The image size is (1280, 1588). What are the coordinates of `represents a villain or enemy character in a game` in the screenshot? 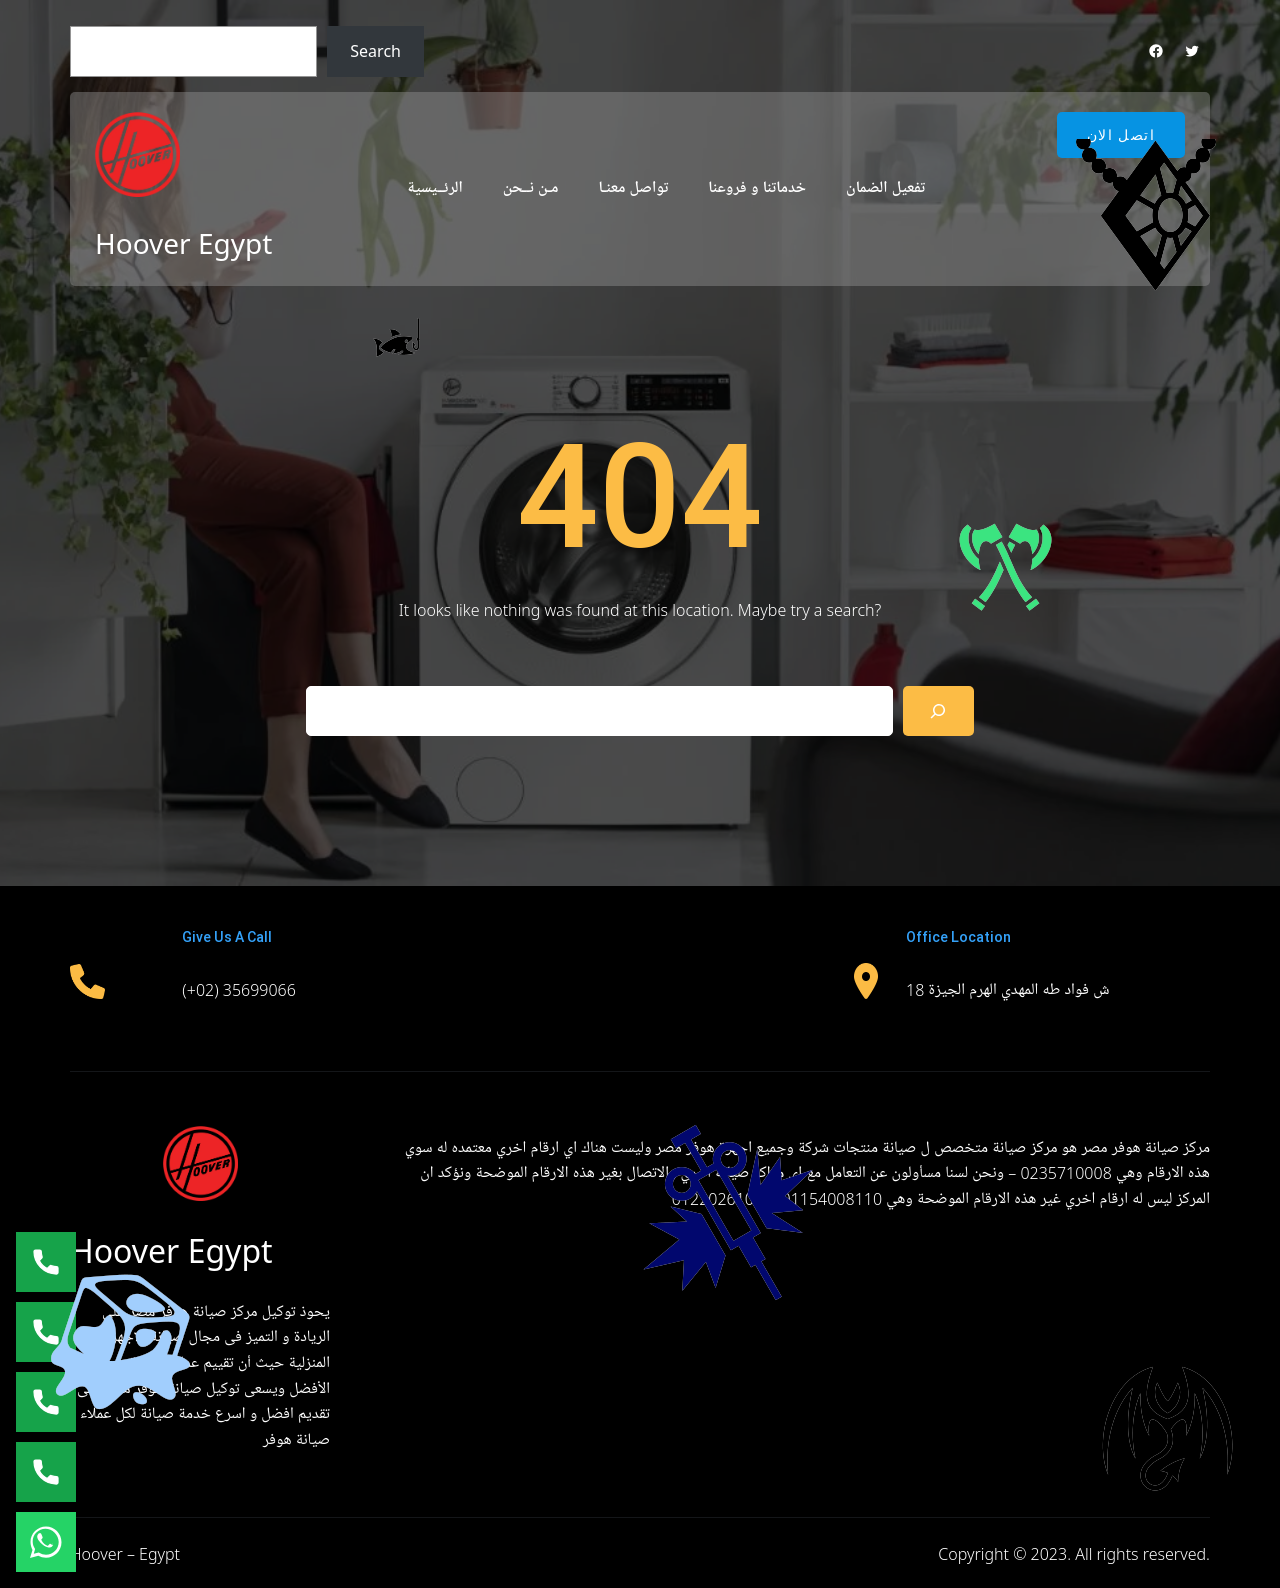 It's located at (1168, 1426).